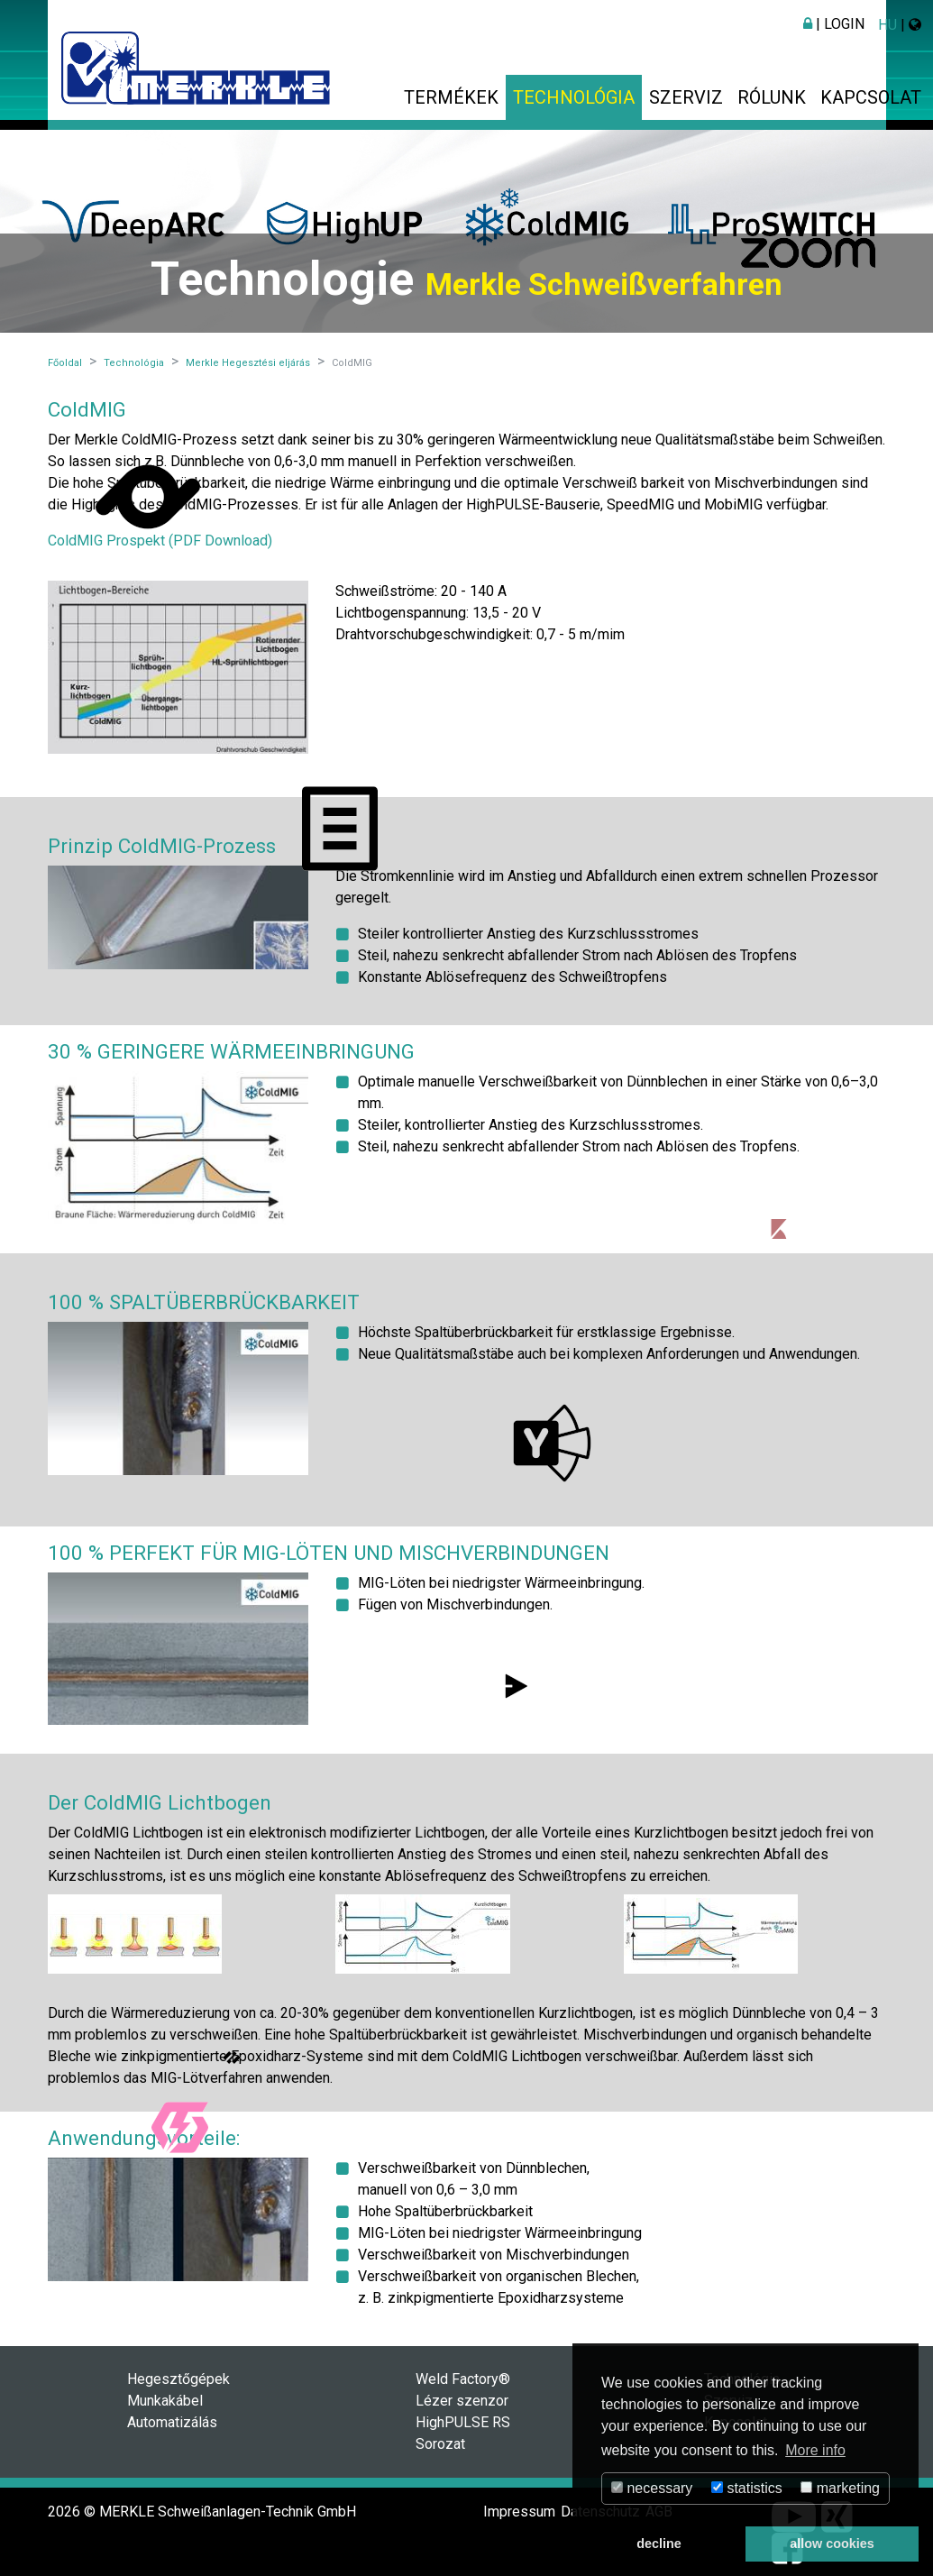 The width and height of the screenshot is (933, 2576). Describe the element at coordinates (552, 1443) in the screenshot. I see `open Yammer enterprise social network` at that location.